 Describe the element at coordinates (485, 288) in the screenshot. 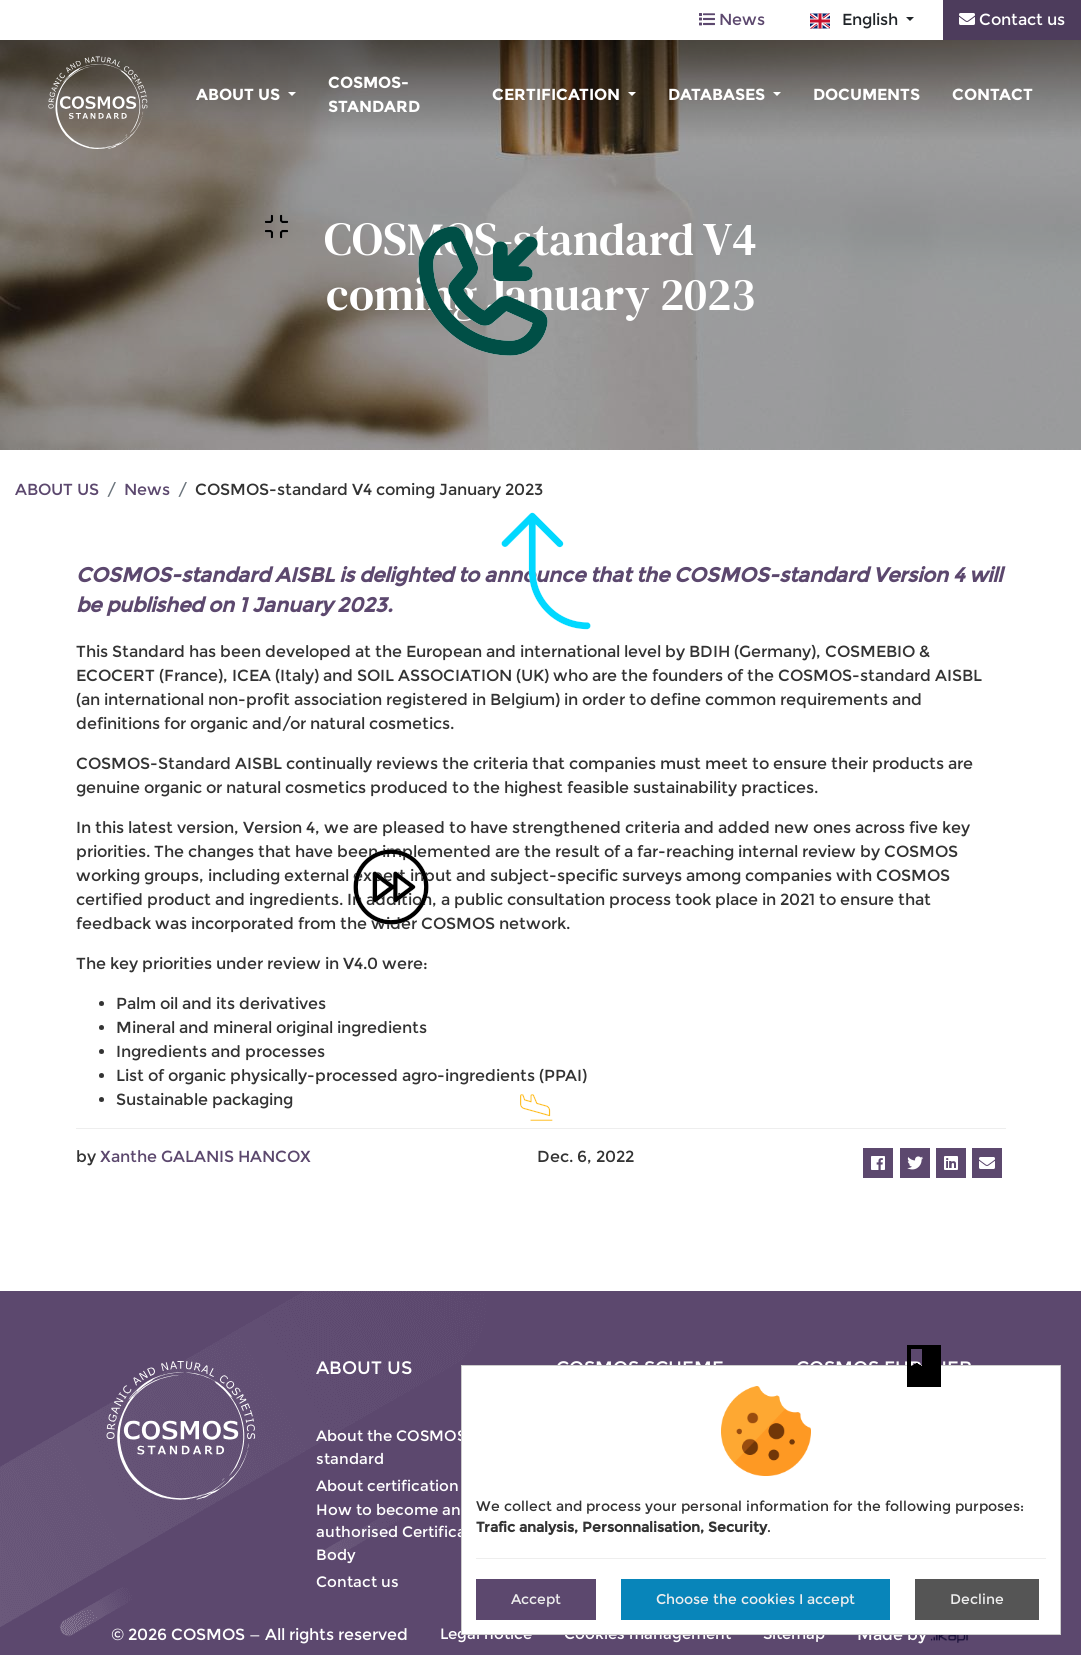

I see `incoming call notification` at that location.